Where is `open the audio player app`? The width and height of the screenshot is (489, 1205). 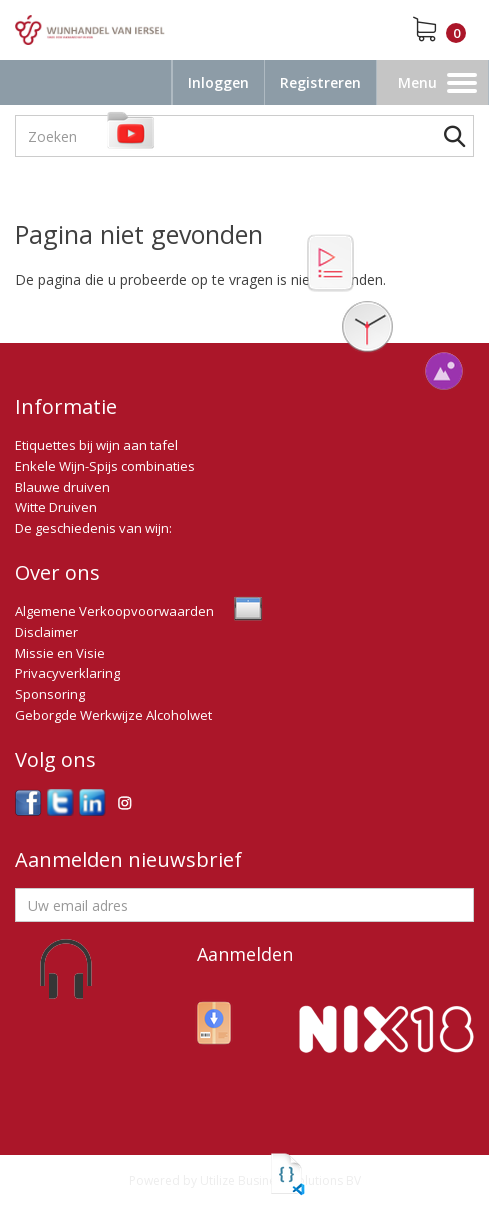 open the audio player app is located at coordinates (66, 969).